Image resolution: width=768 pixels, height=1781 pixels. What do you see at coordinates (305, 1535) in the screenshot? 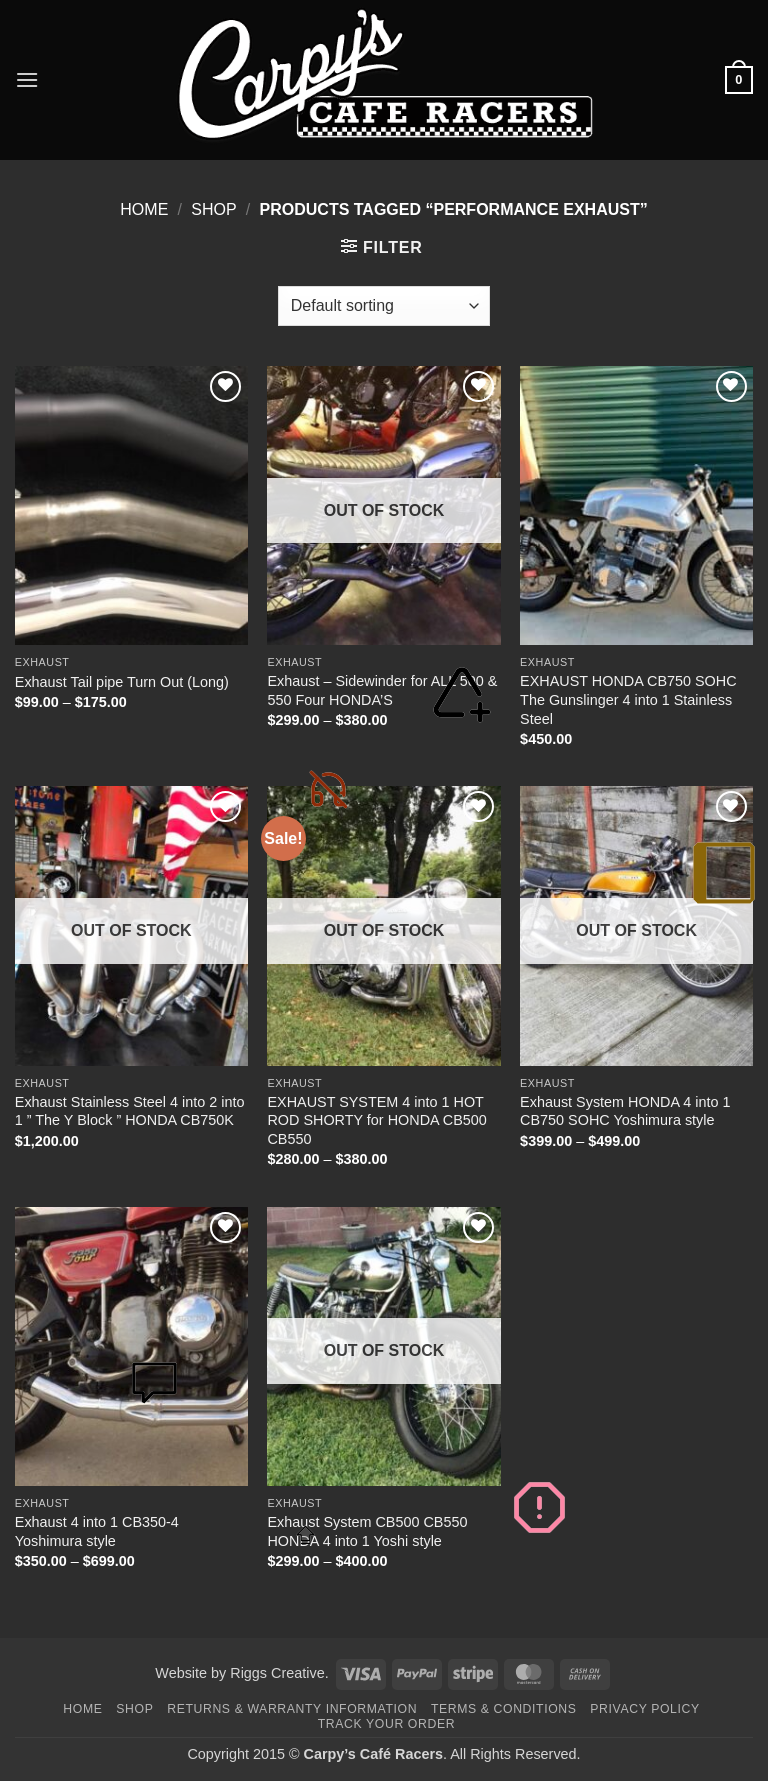
I see `upload a file or document` at bounding box center [305, 1535].